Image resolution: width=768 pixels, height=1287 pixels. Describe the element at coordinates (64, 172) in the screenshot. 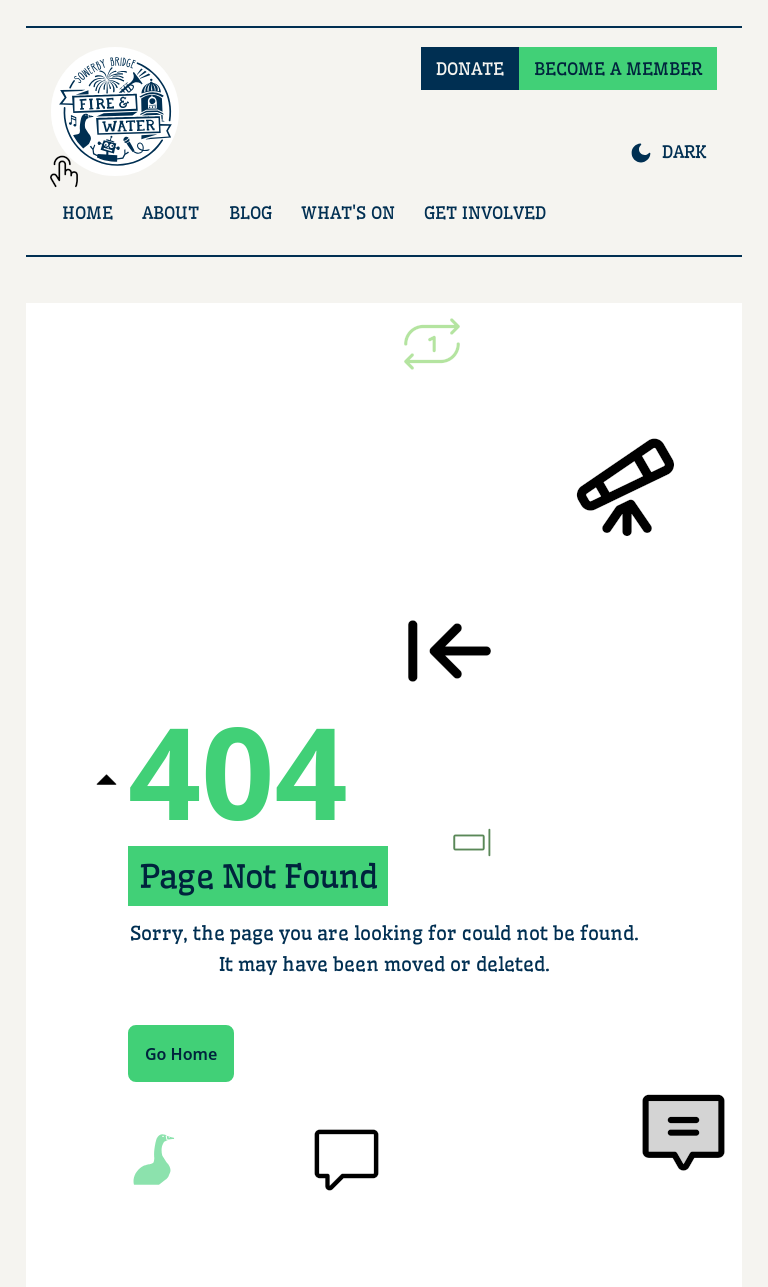

I see `tap to interact with this element` at that location.